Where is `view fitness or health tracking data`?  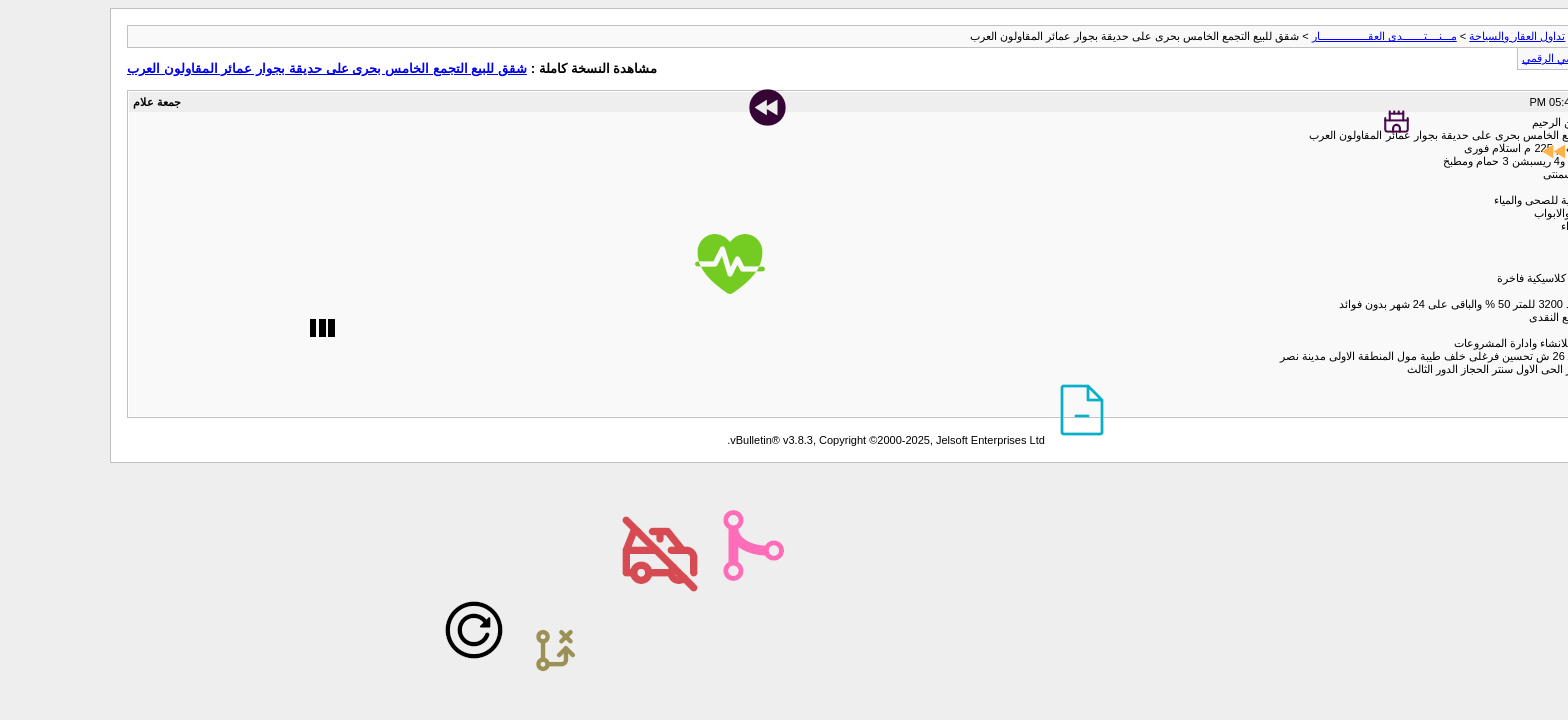 view fitness or health tracking data is located at coordinates (730, 264).